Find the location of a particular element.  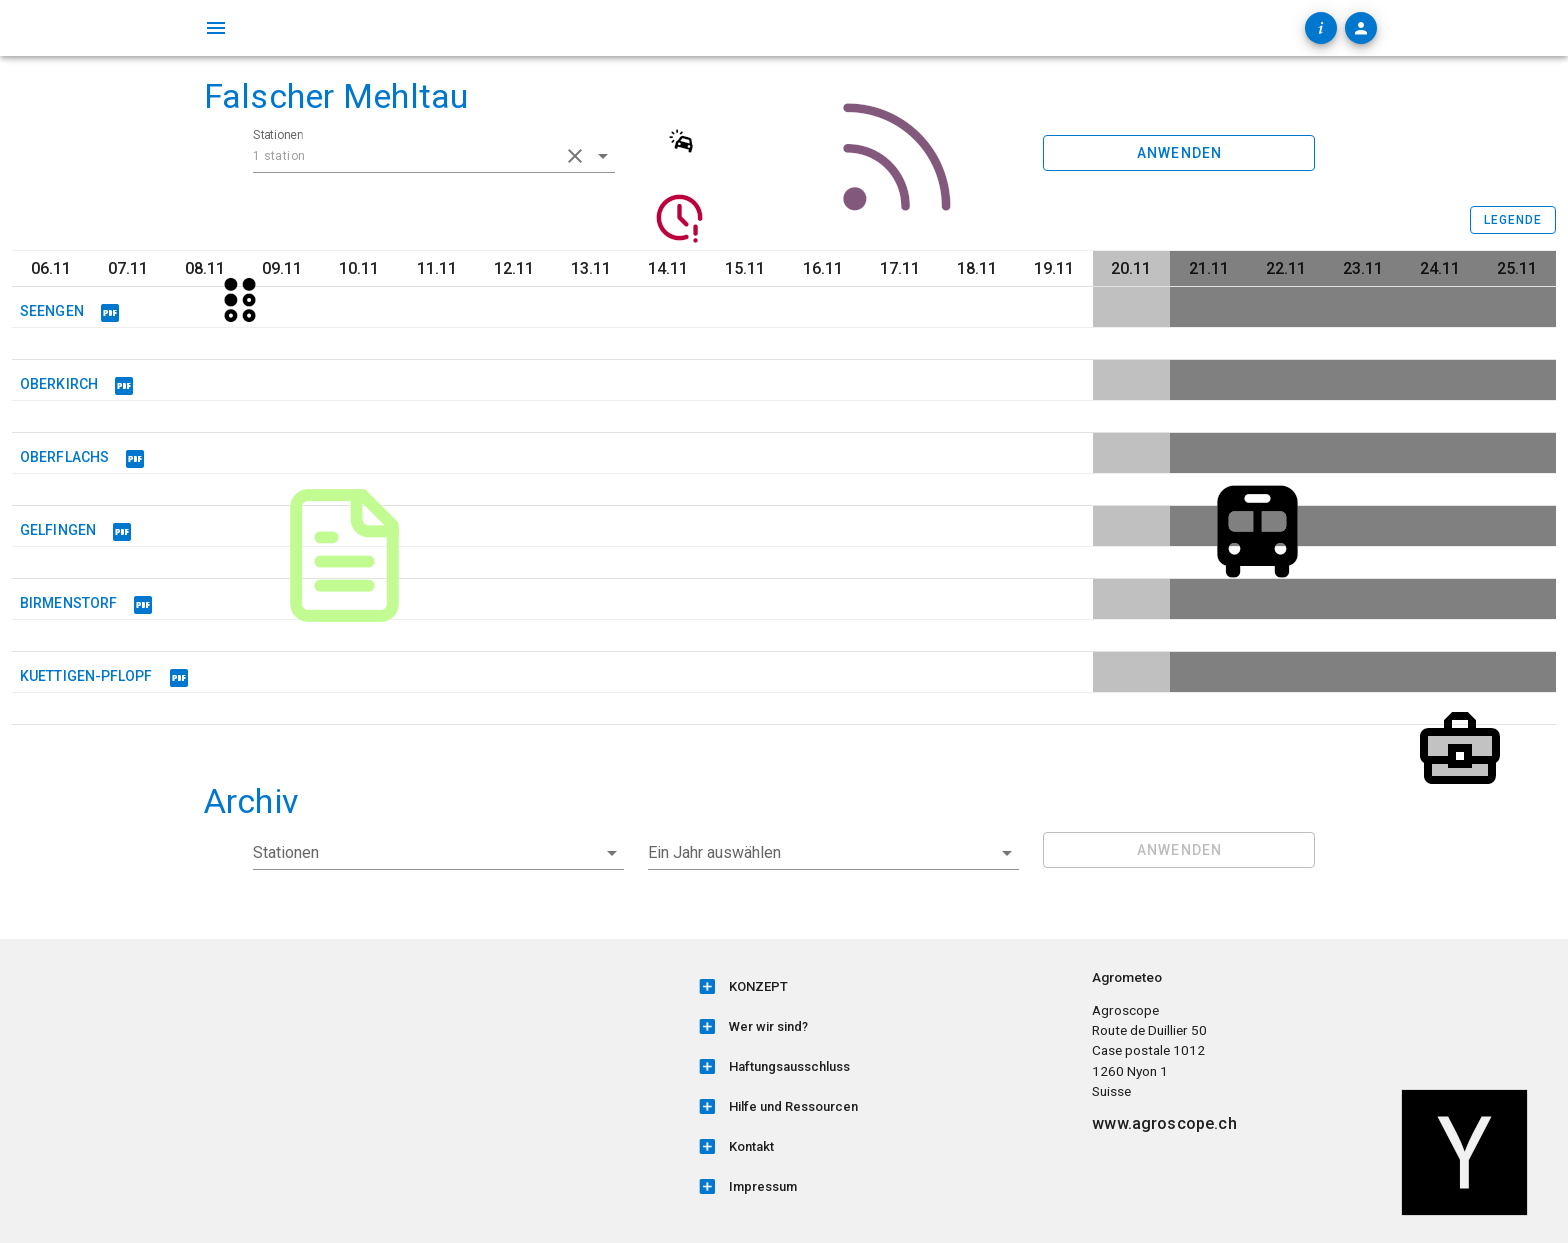

access work or business-related features is located at coordinates (1460, 748).